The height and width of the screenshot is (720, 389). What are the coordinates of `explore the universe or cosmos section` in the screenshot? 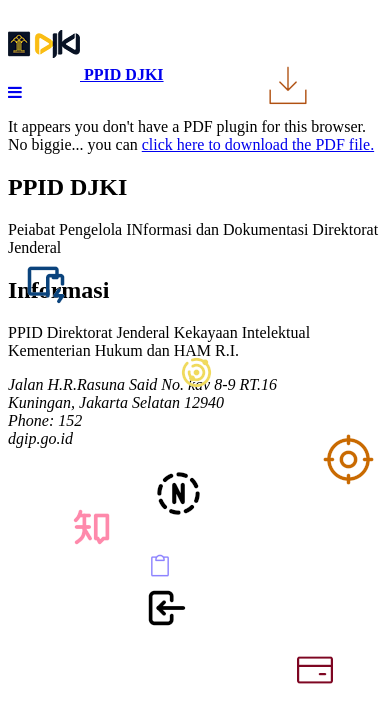 It's located at (196, 372).